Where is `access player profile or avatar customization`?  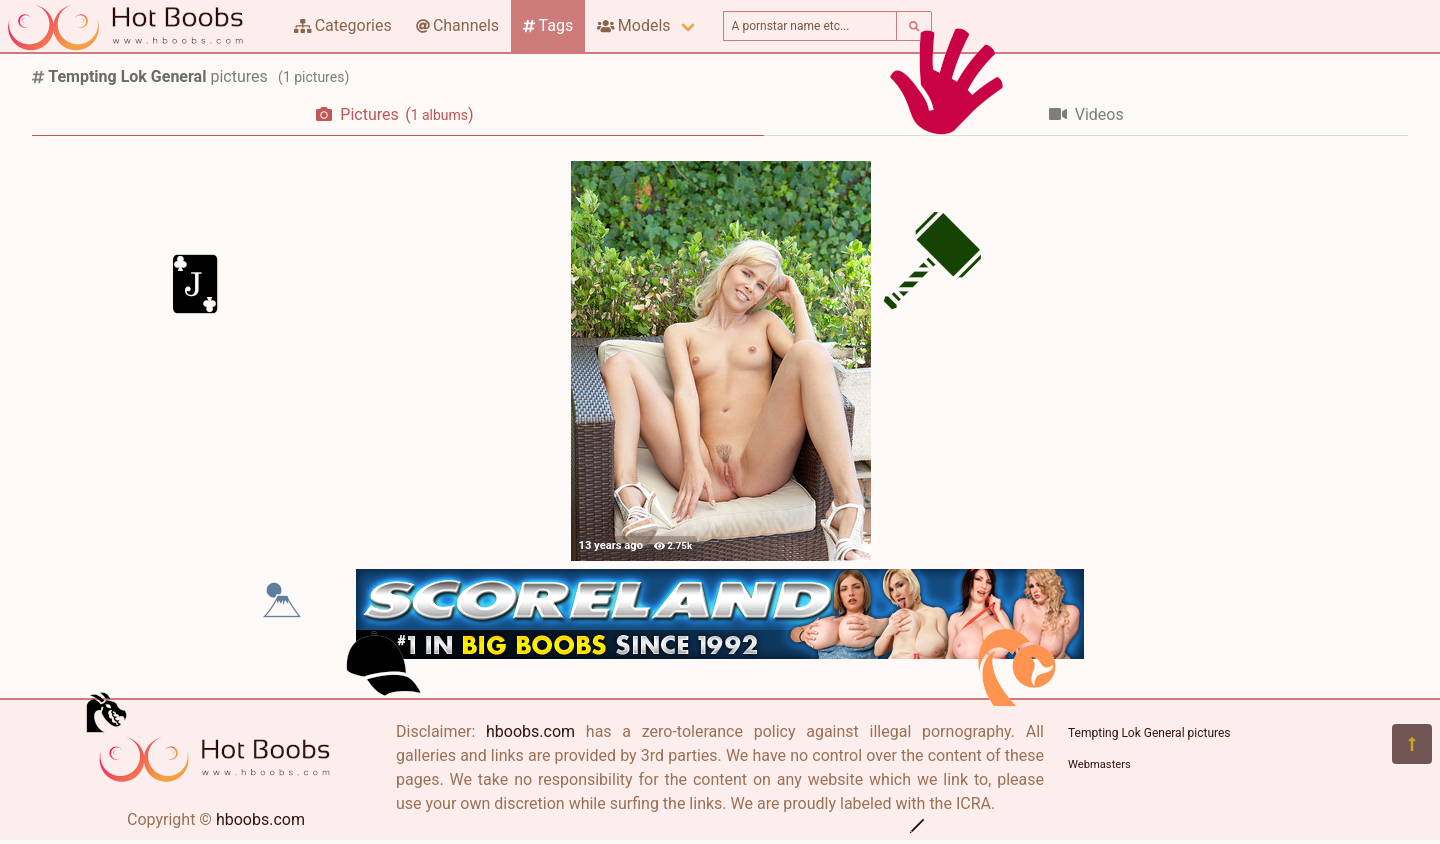 access player profile or avatar customization is located at coordinates (383, 663).